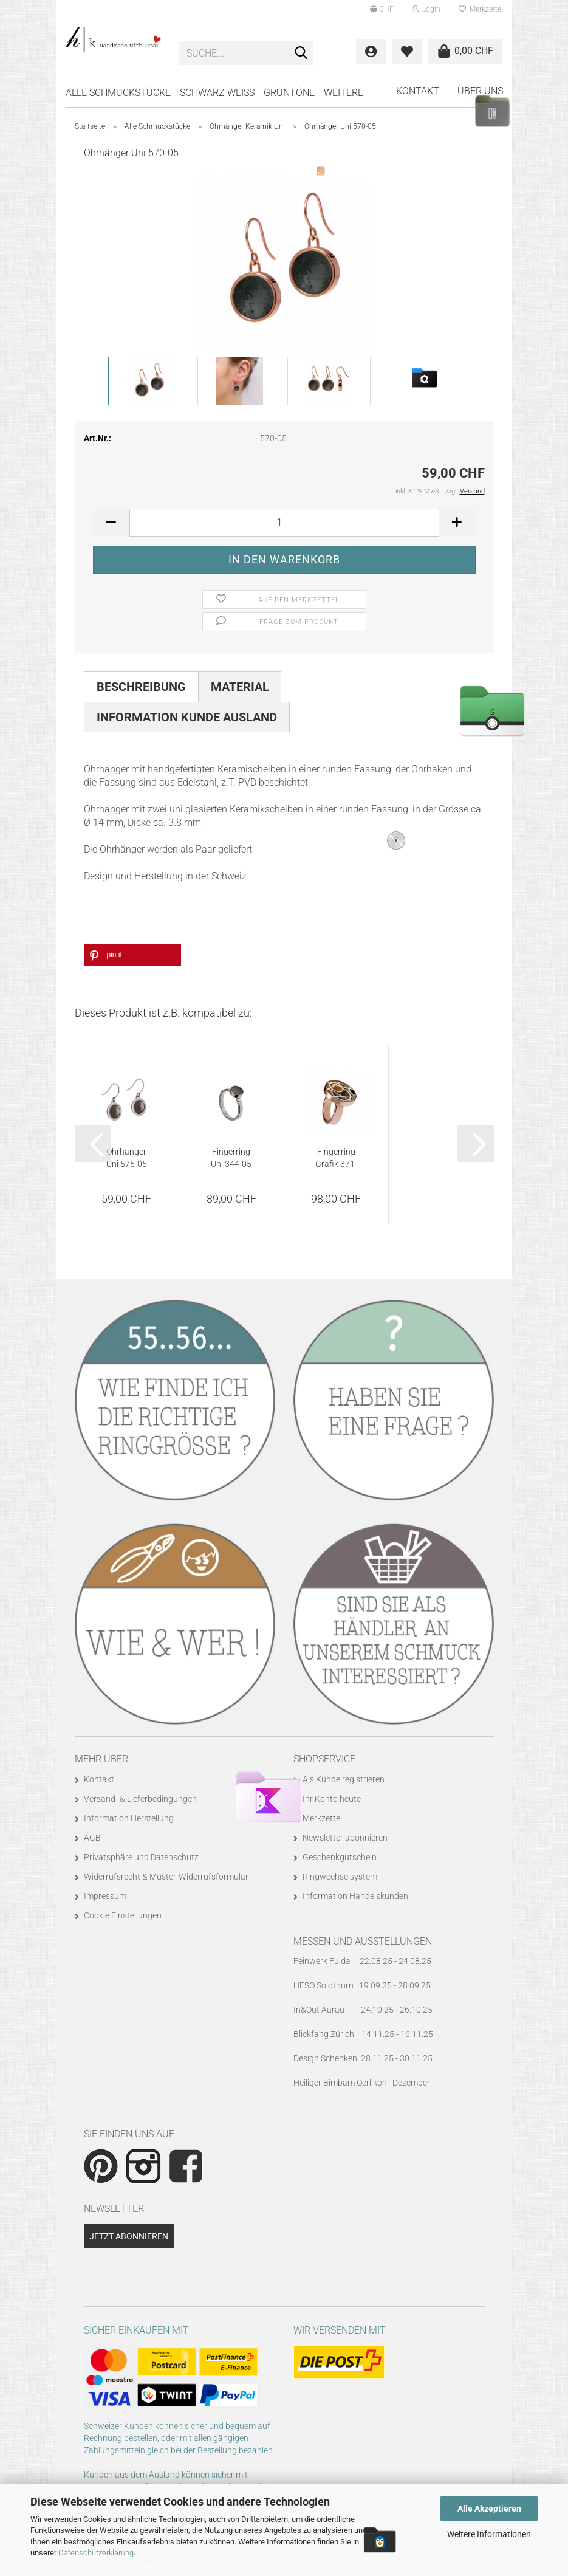  What do you see at coordinates (424, 378) in the screenshot?
I see `open quixel assets folder` at bounding box center [424, 378].